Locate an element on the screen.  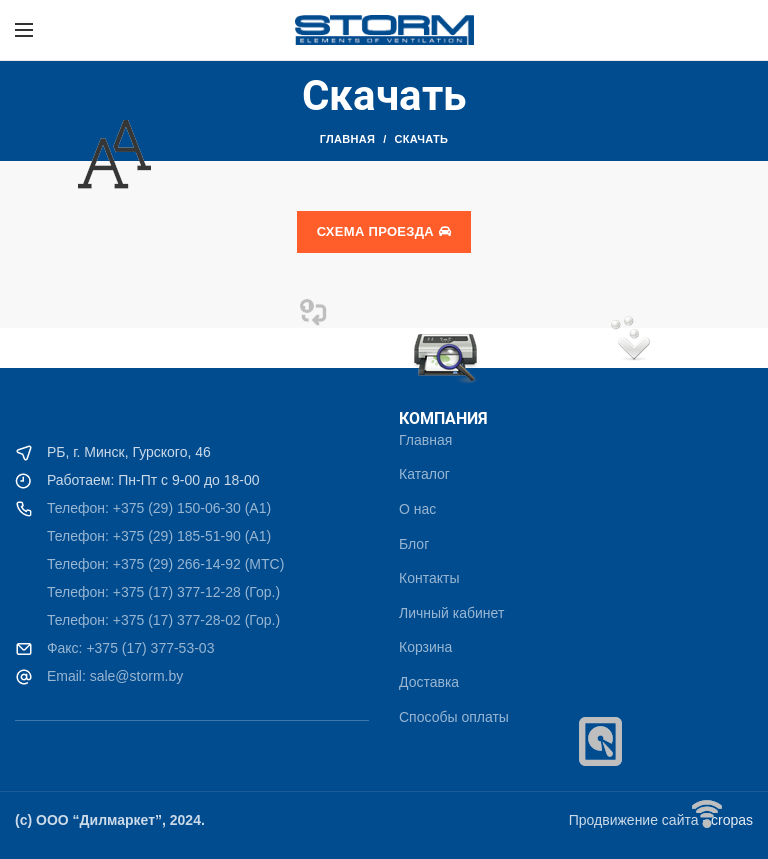
repeat current song in playlist is located at coordinates (314, 313).